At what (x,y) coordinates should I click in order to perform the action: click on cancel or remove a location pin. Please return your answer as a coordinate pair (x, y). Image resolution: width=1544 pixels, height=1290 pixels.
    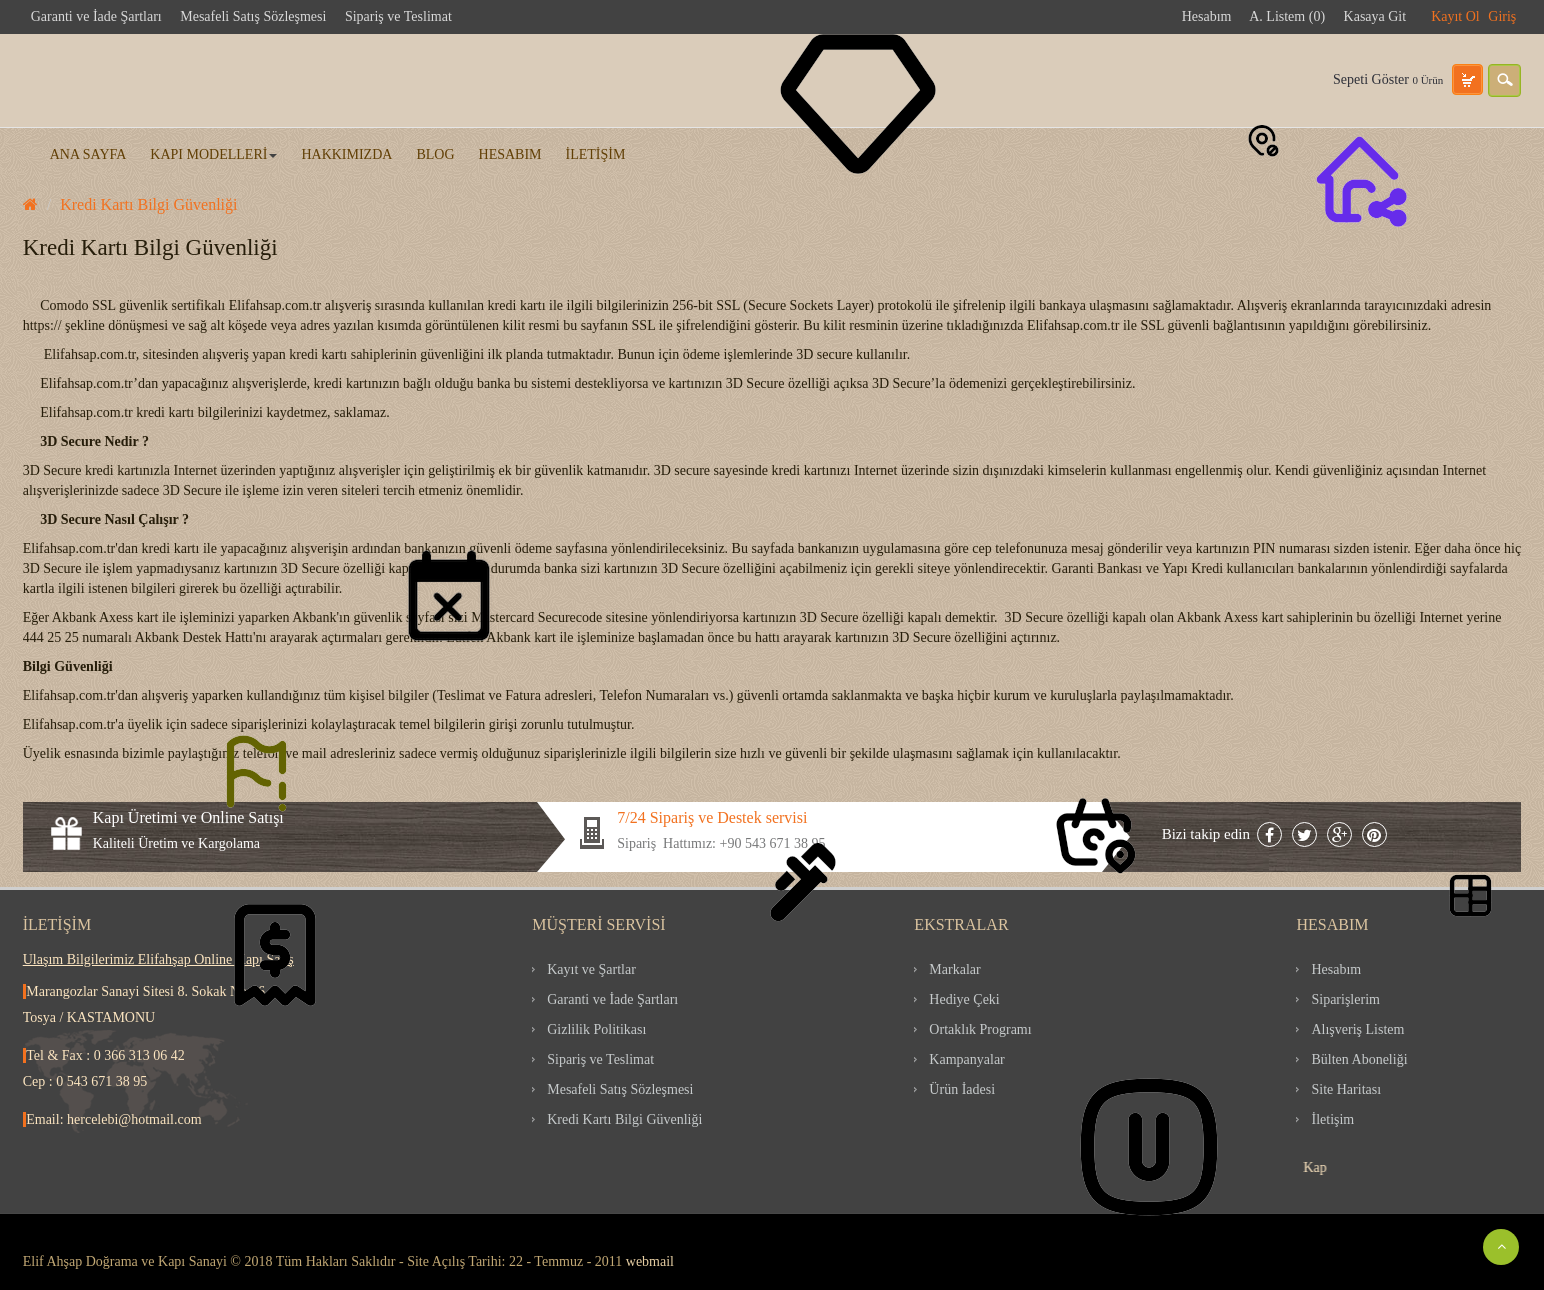
    Looking at the image, I should click on (1262, 140).